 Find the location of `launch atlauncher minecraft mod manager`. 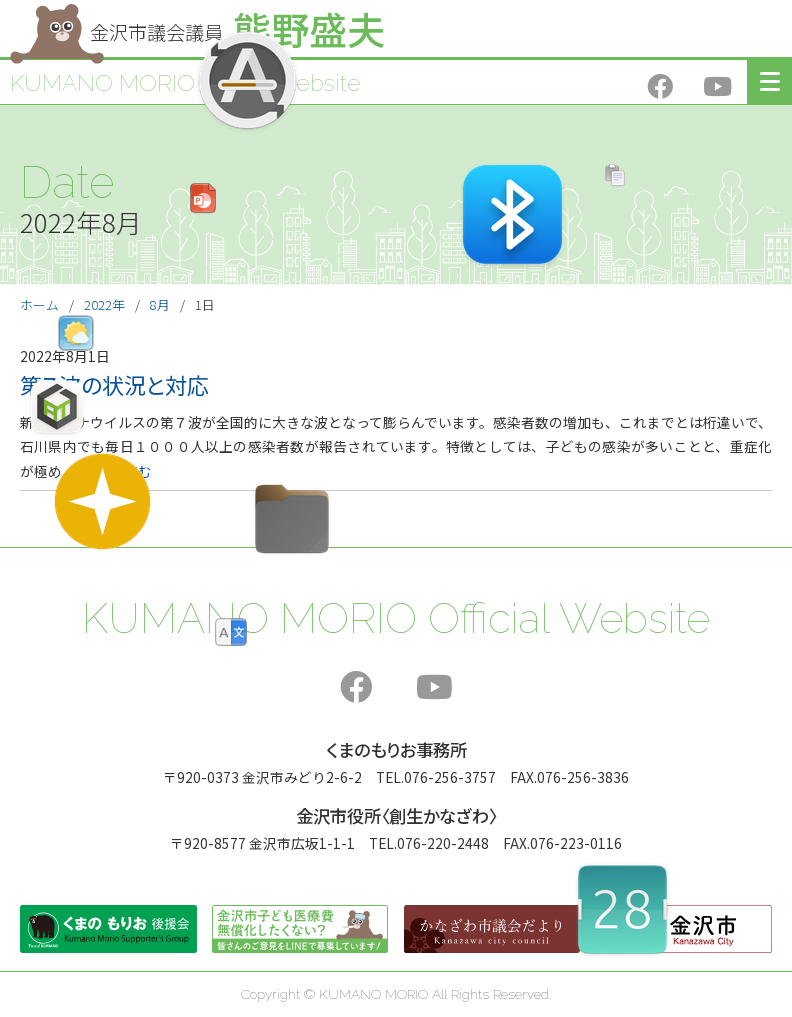

launch atlauncher minecraft mod manager is located at coordinates (57, 407).